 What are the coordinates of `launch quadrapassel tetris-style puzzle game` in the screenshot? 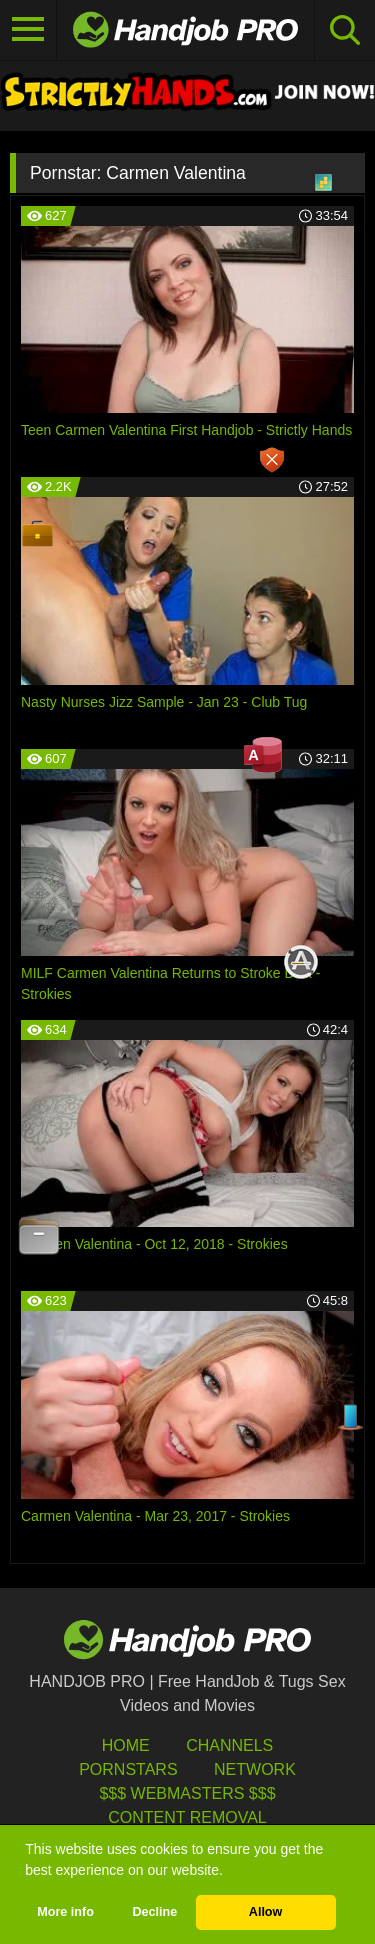 It's located at (323, 182).